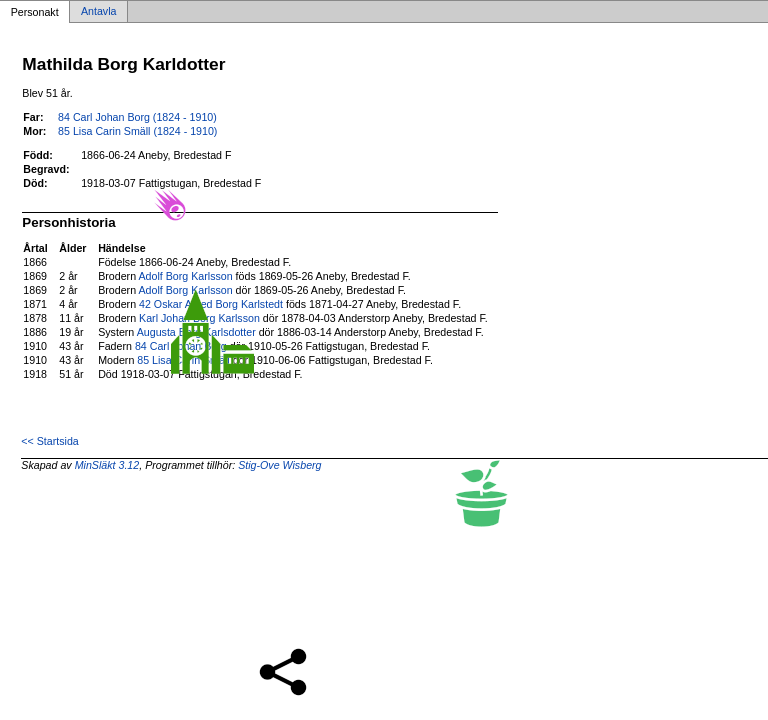  I want to click on share this content, so click(283, 672).